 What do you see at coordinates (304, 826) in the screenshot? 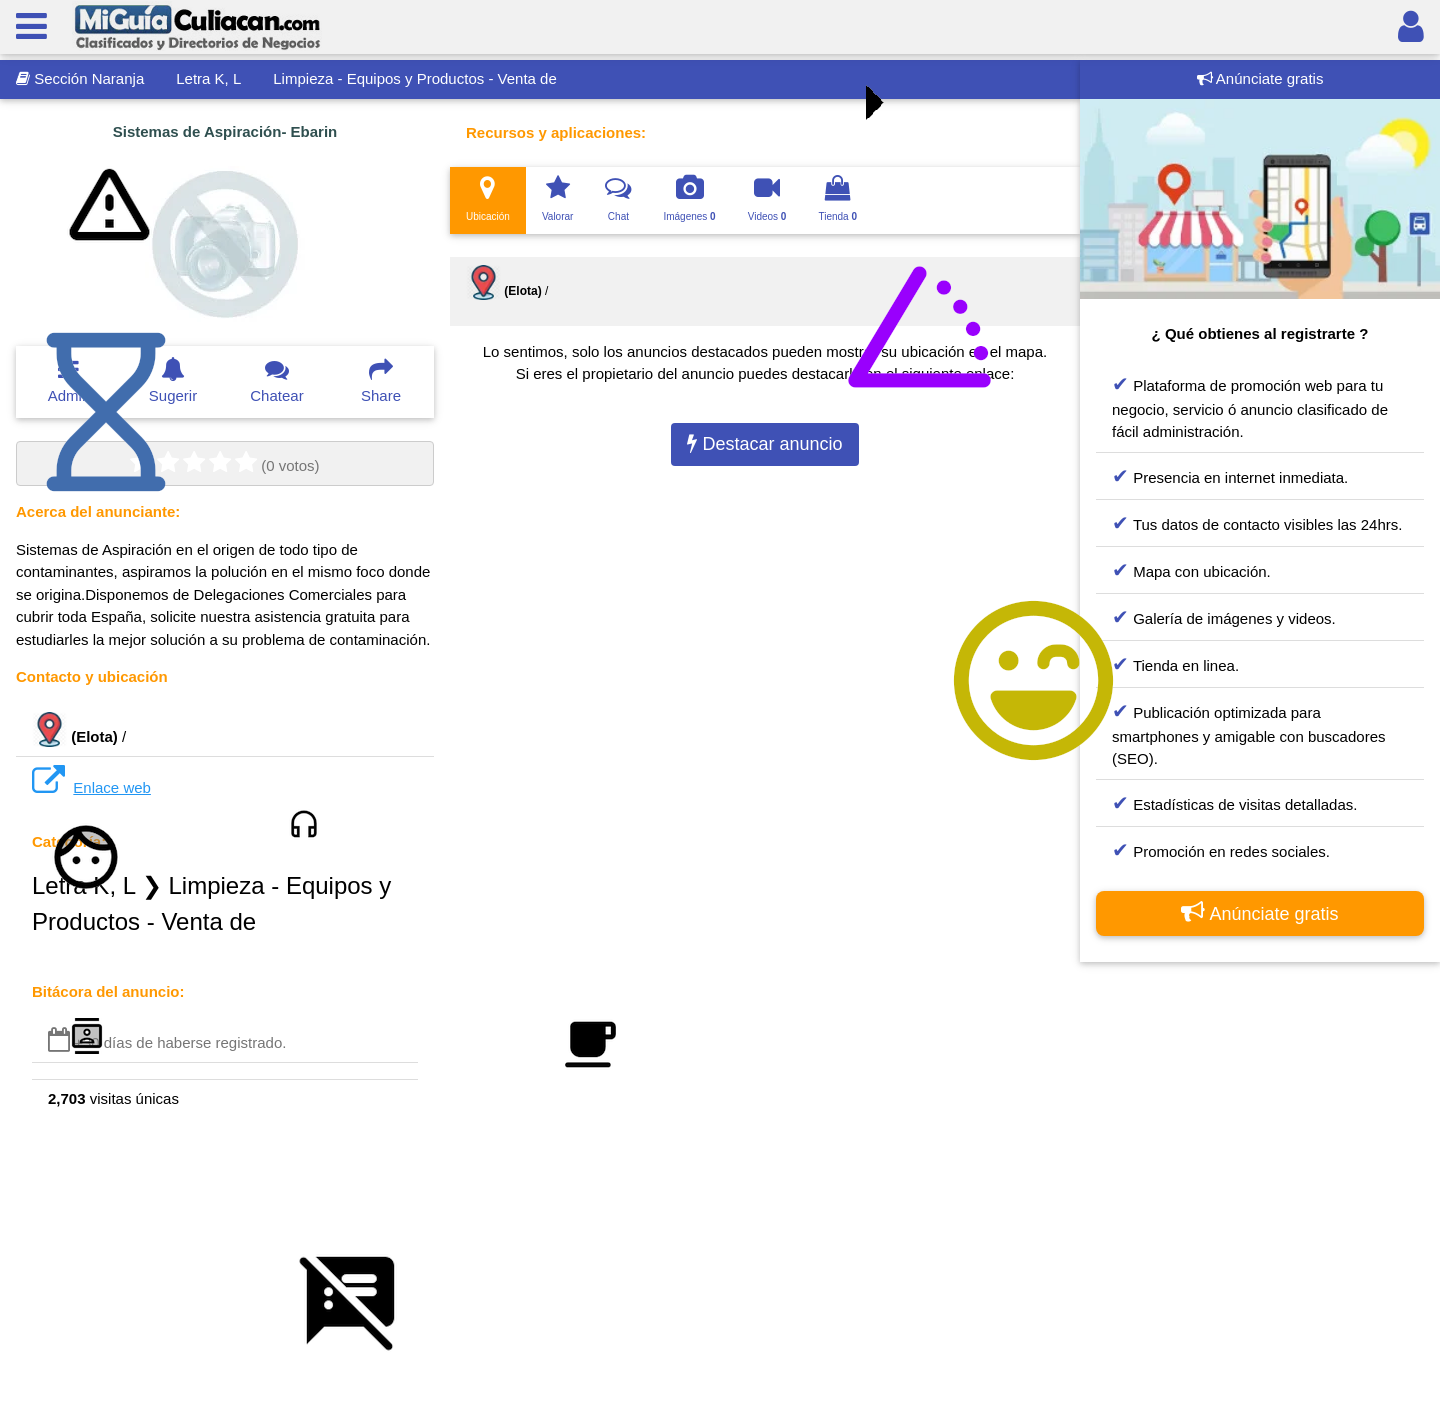
I see `access audio or voice settings` at bounding box center [304, 826].